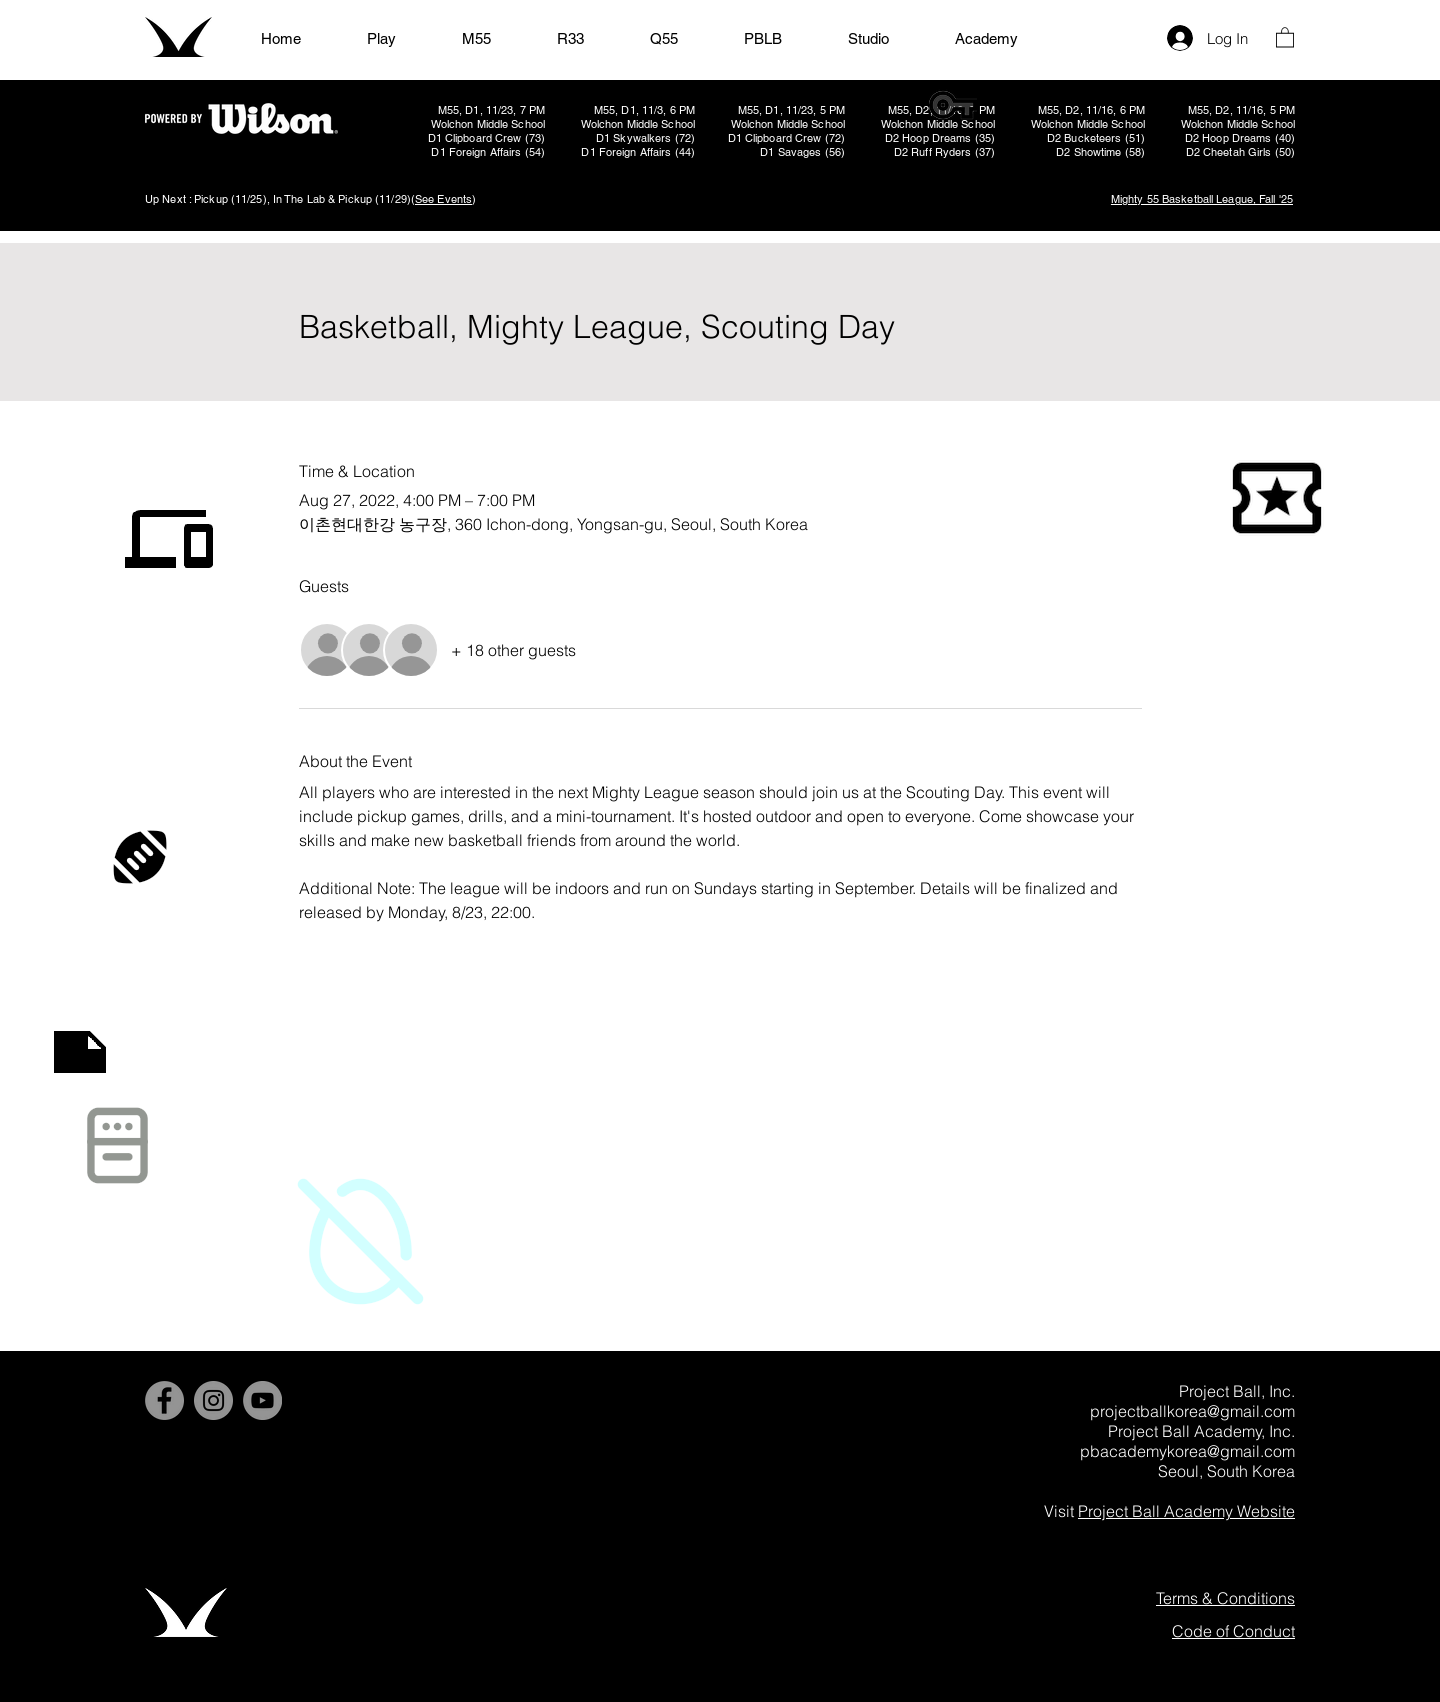 The height and width of the screenshot is (1702, 1440). I want to click on create a new note, so click(80, 1052).